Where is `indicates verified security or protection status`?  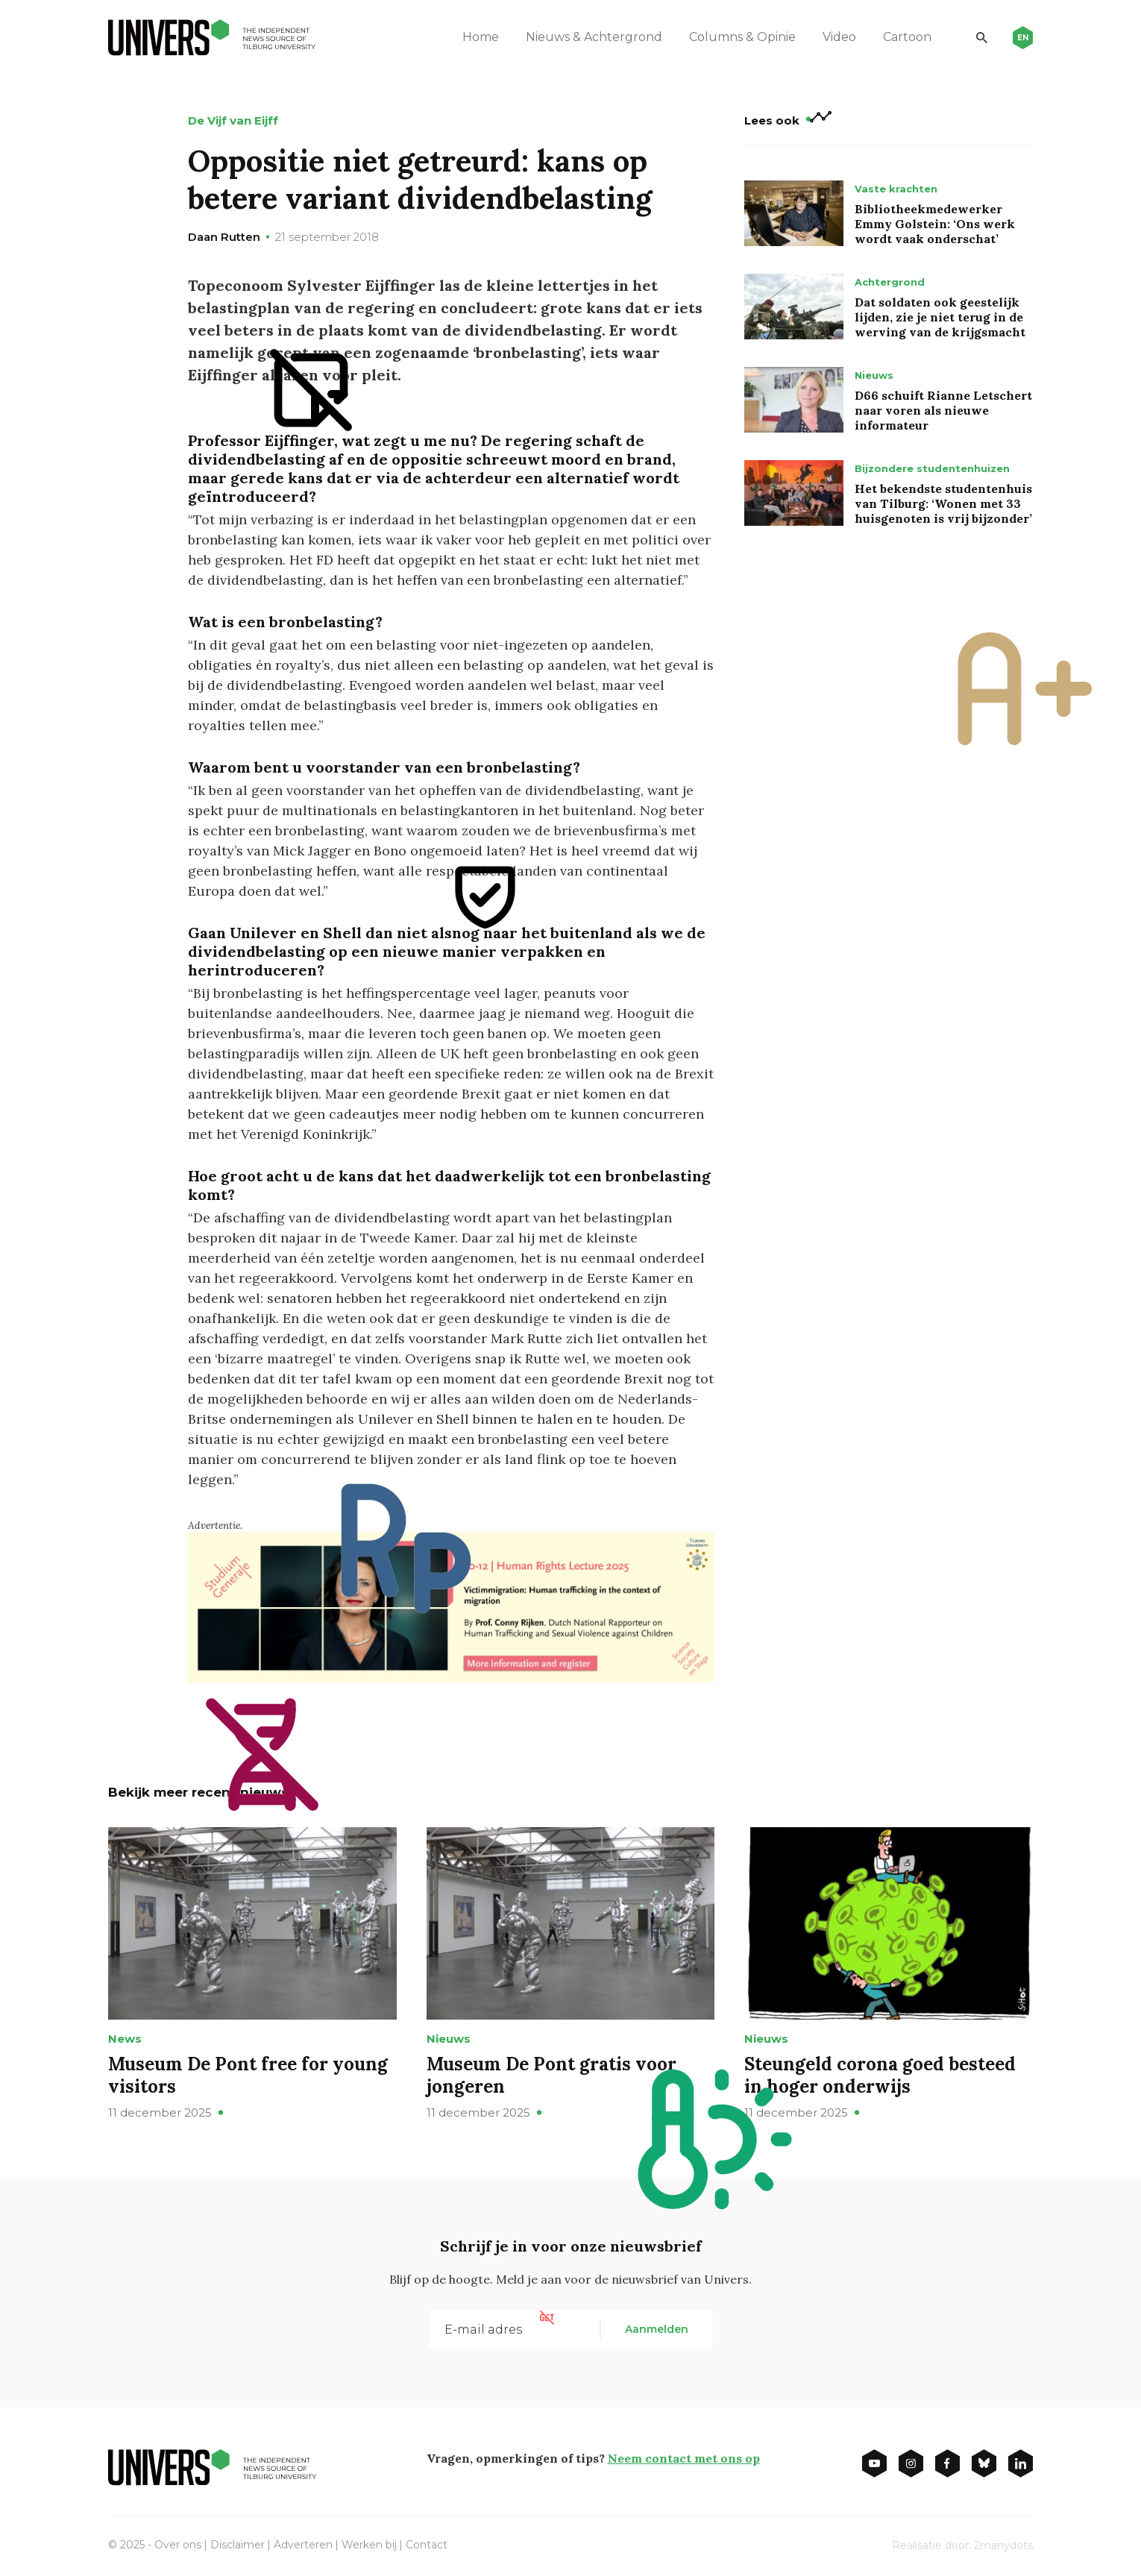
indicates verified security or protection status is located at coordinates (485, 893).